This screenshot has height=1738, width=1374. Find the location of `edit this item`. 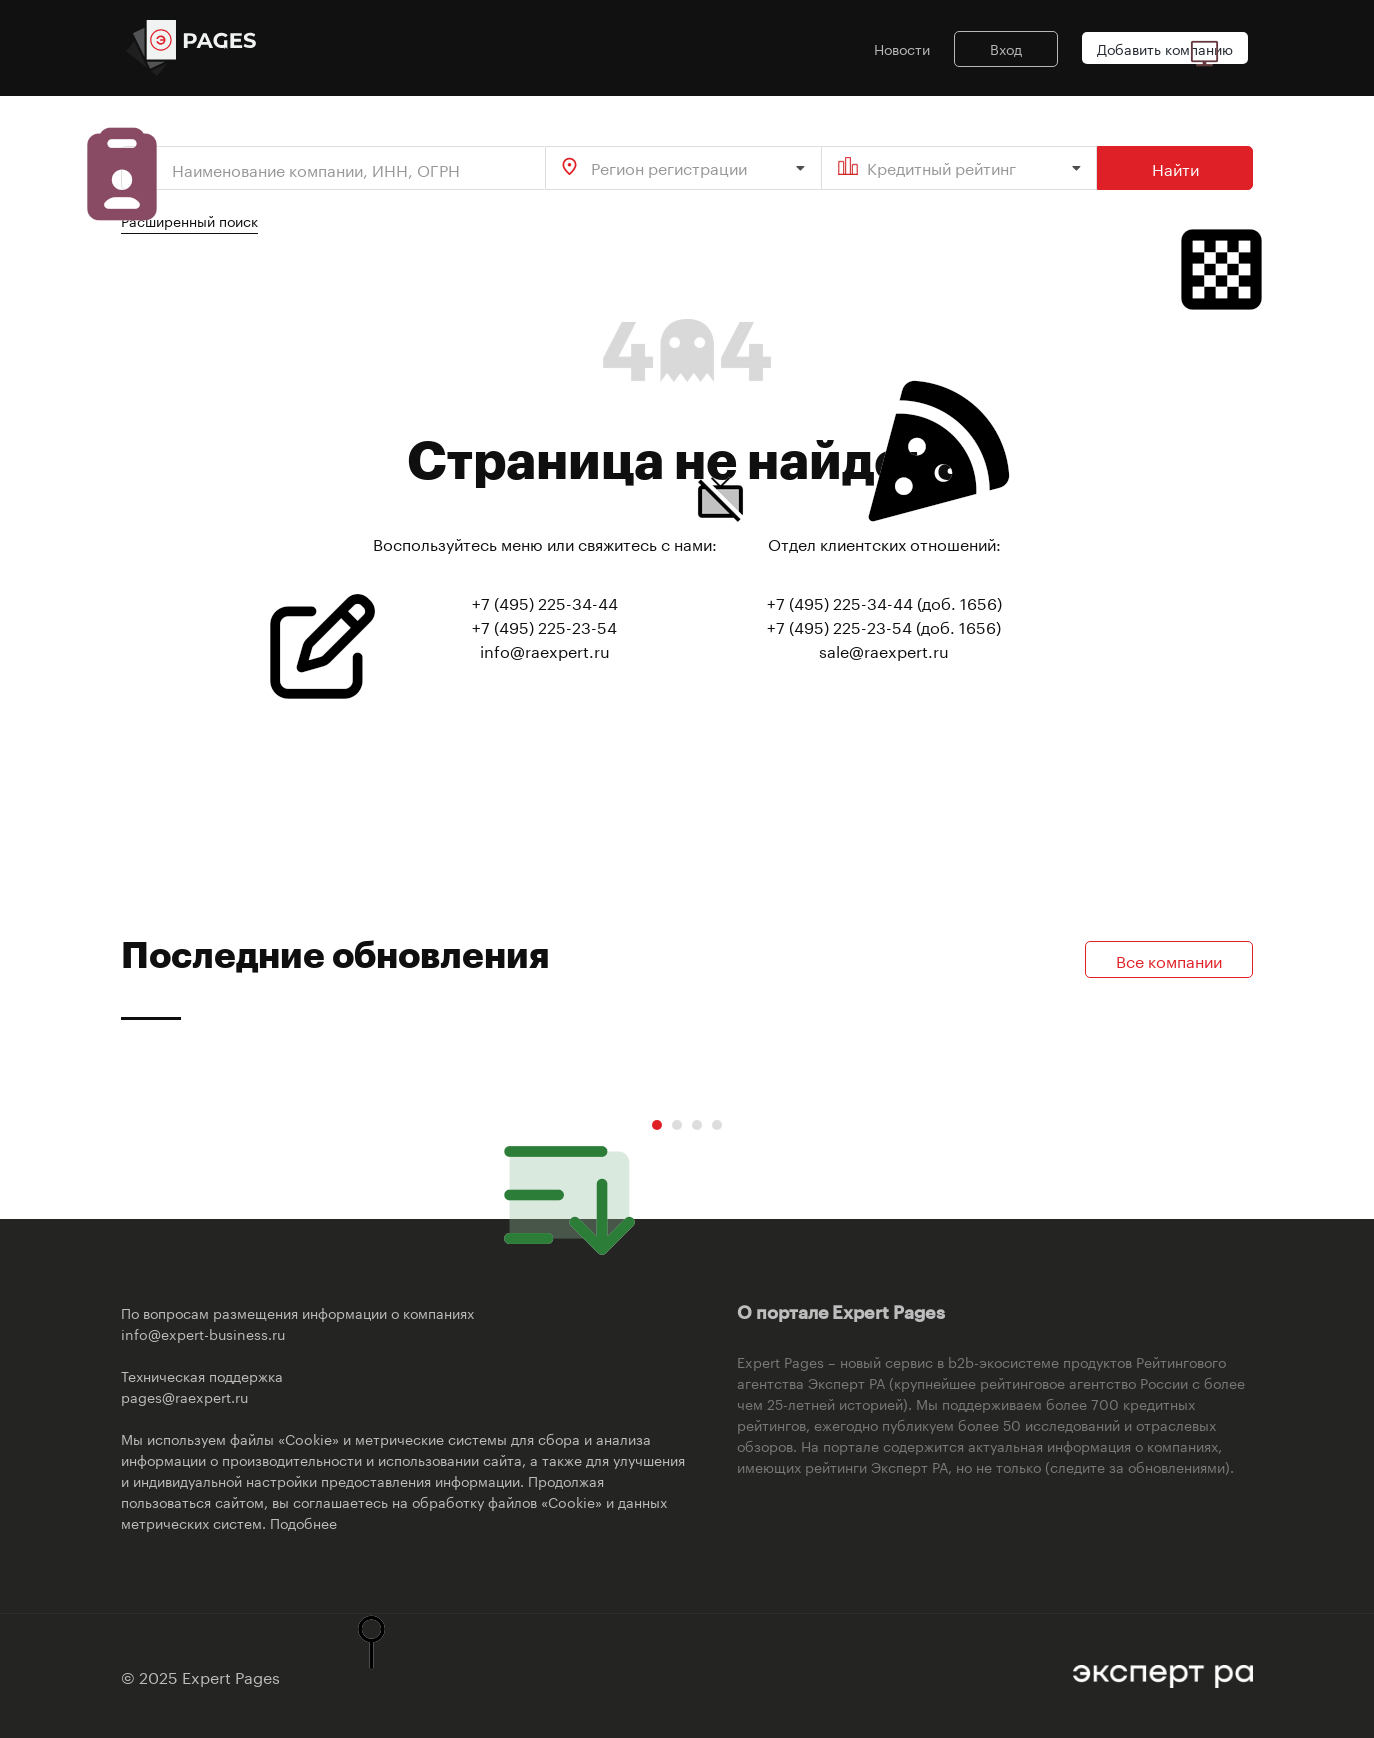

edit this item is located at coordinates (323, 646).